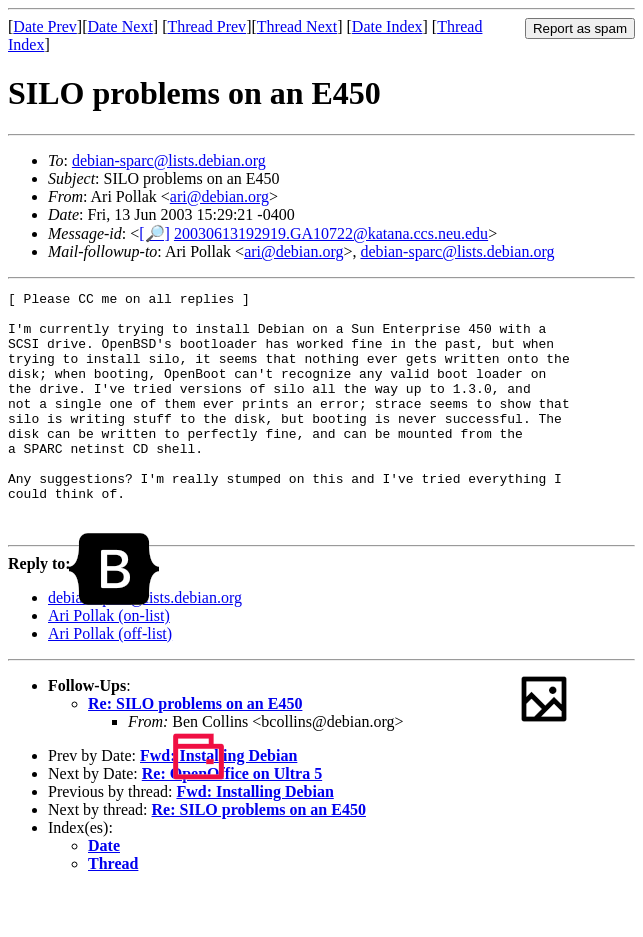 The height and width of the screenshot is (937, 643). Describe the element at coordinates (198, 756) in the screenshot. I see `access your wallet or payment methods` at that location.